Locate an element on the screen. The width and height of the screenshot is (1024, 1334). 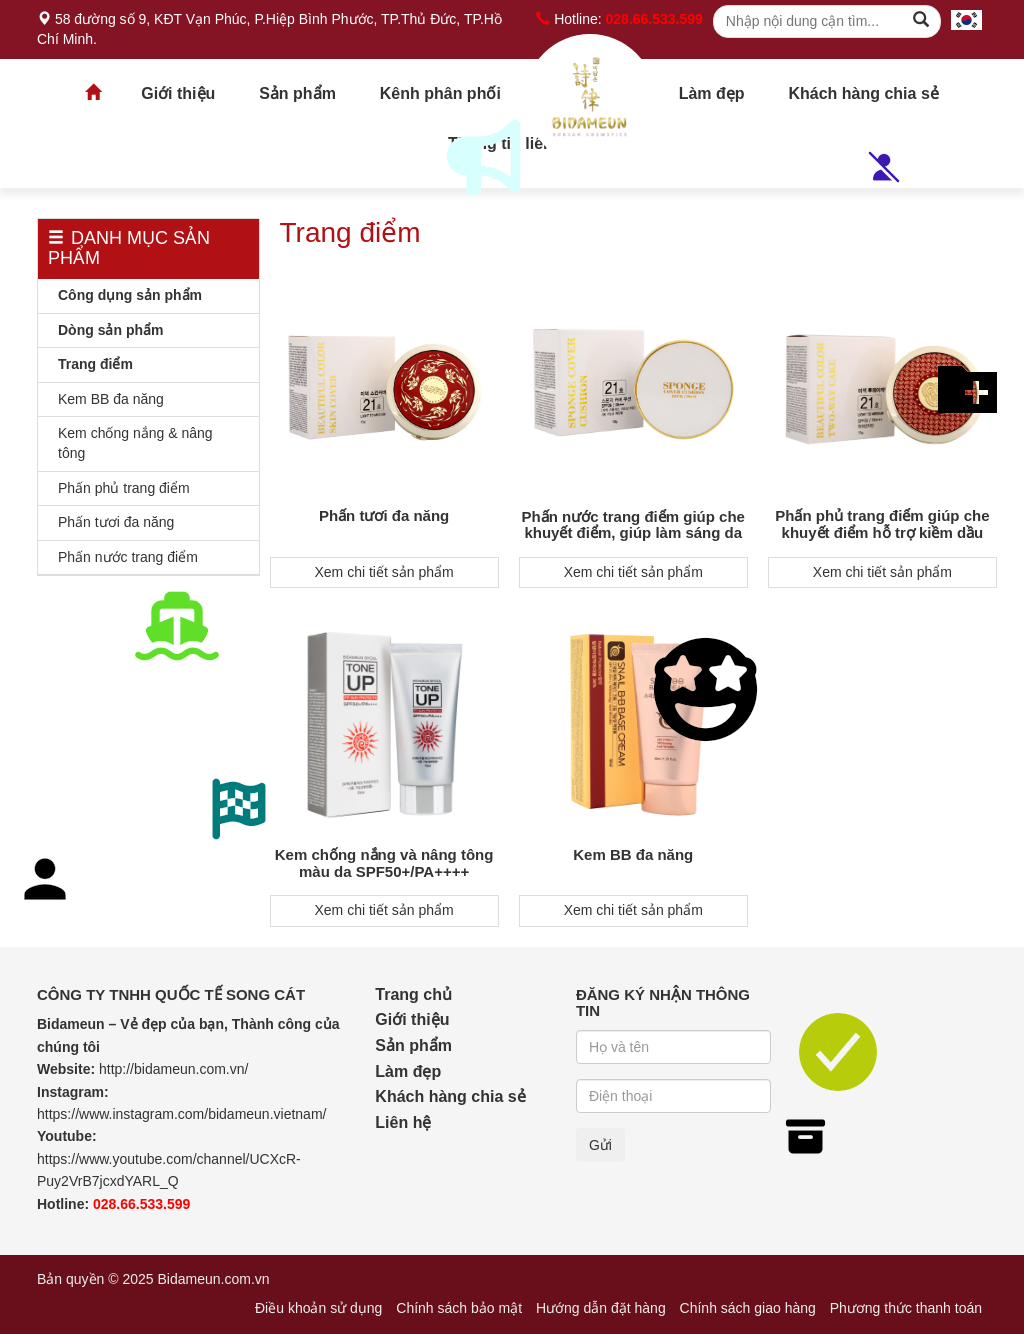
indicates a top-rated or favorite item is located at coordinates (705, 689).